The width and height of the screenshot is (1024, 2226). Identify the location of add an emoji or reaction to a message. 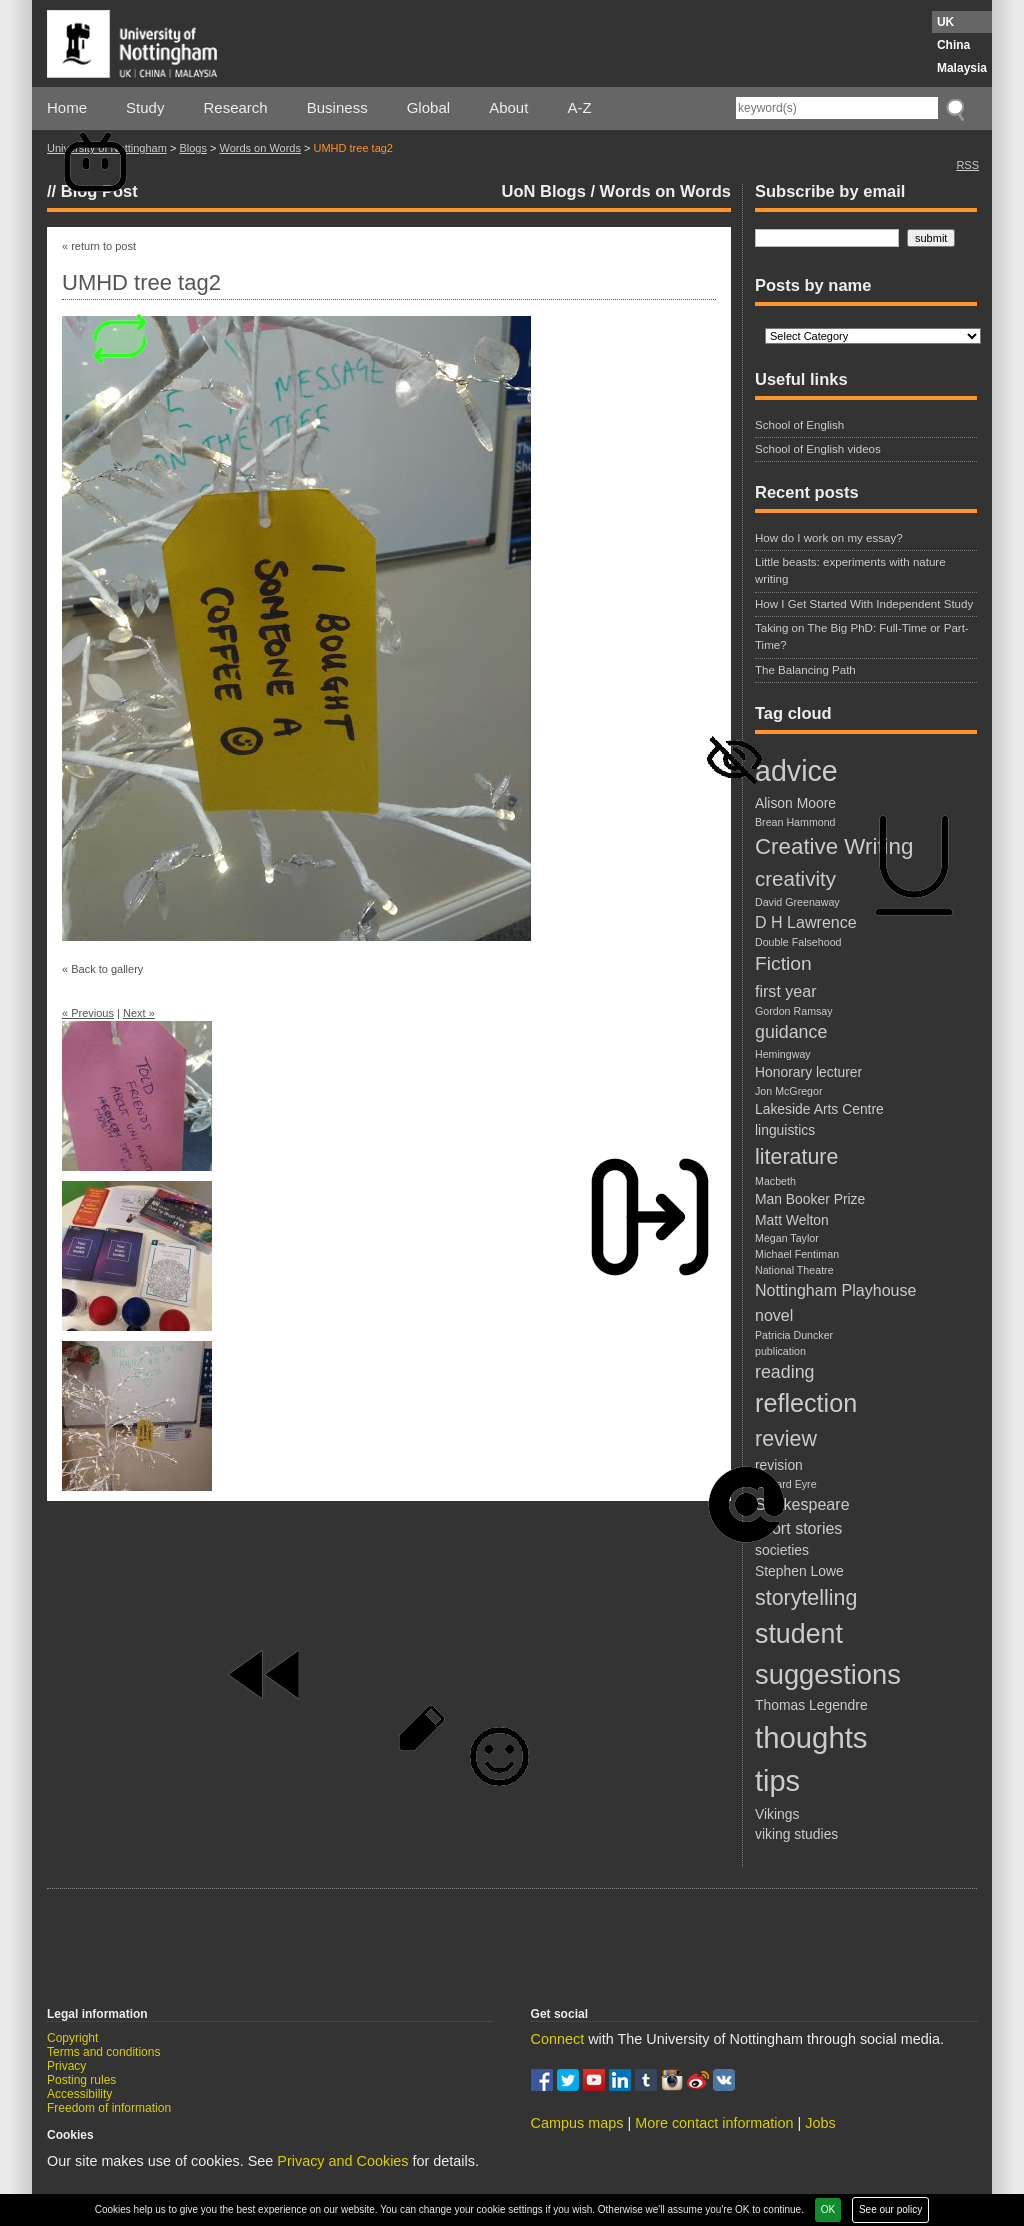
(499, 1756).